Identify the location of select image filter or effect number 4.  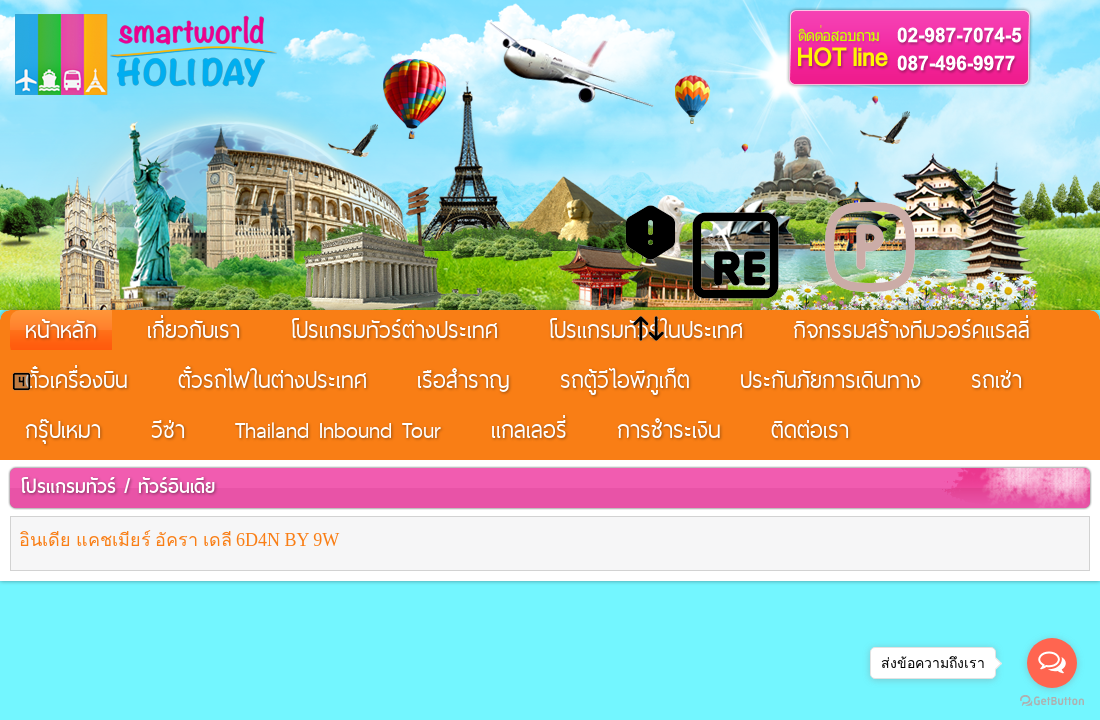
(21, 381).